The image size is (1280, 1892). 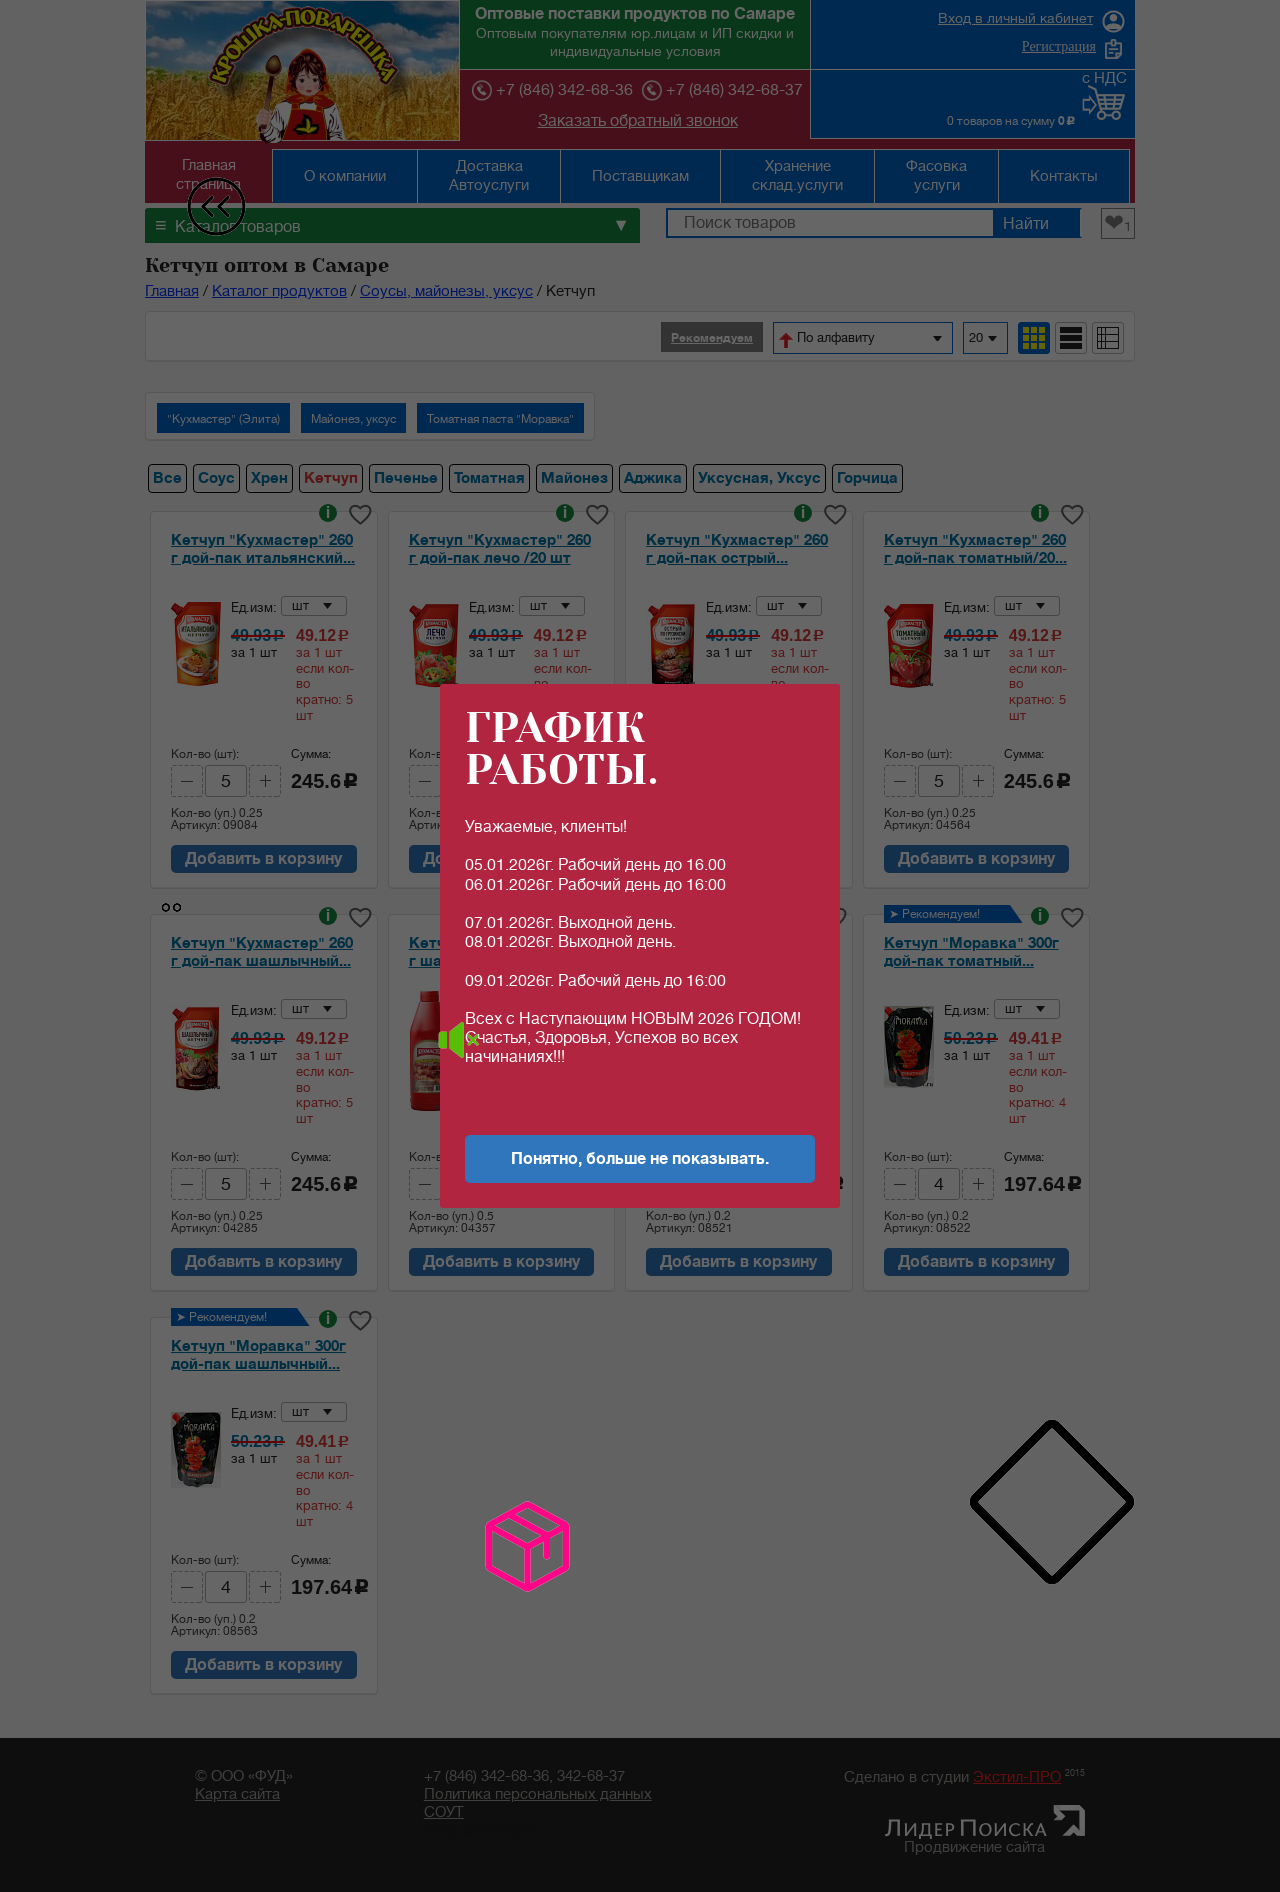 I want to click on link to flickr photo sharing account, so click(x=171, y=907).